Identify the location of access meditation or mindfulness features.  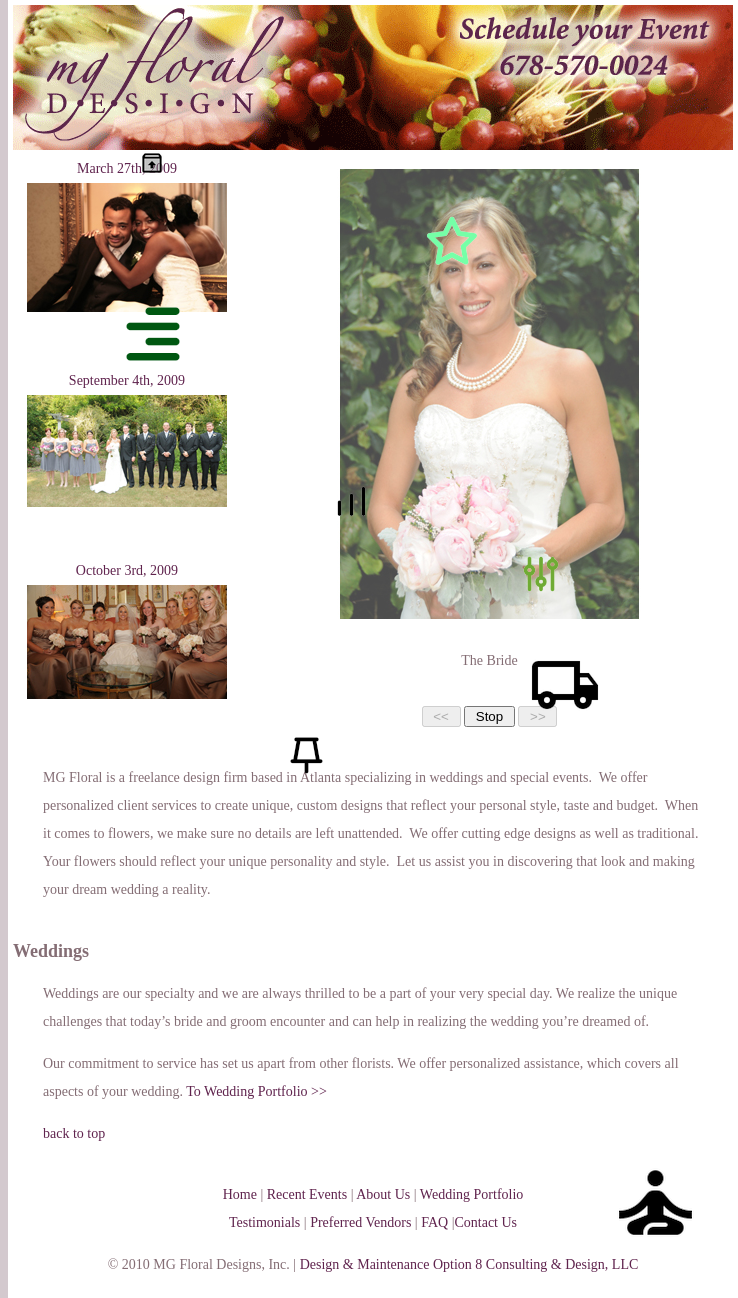
(655, 1202).